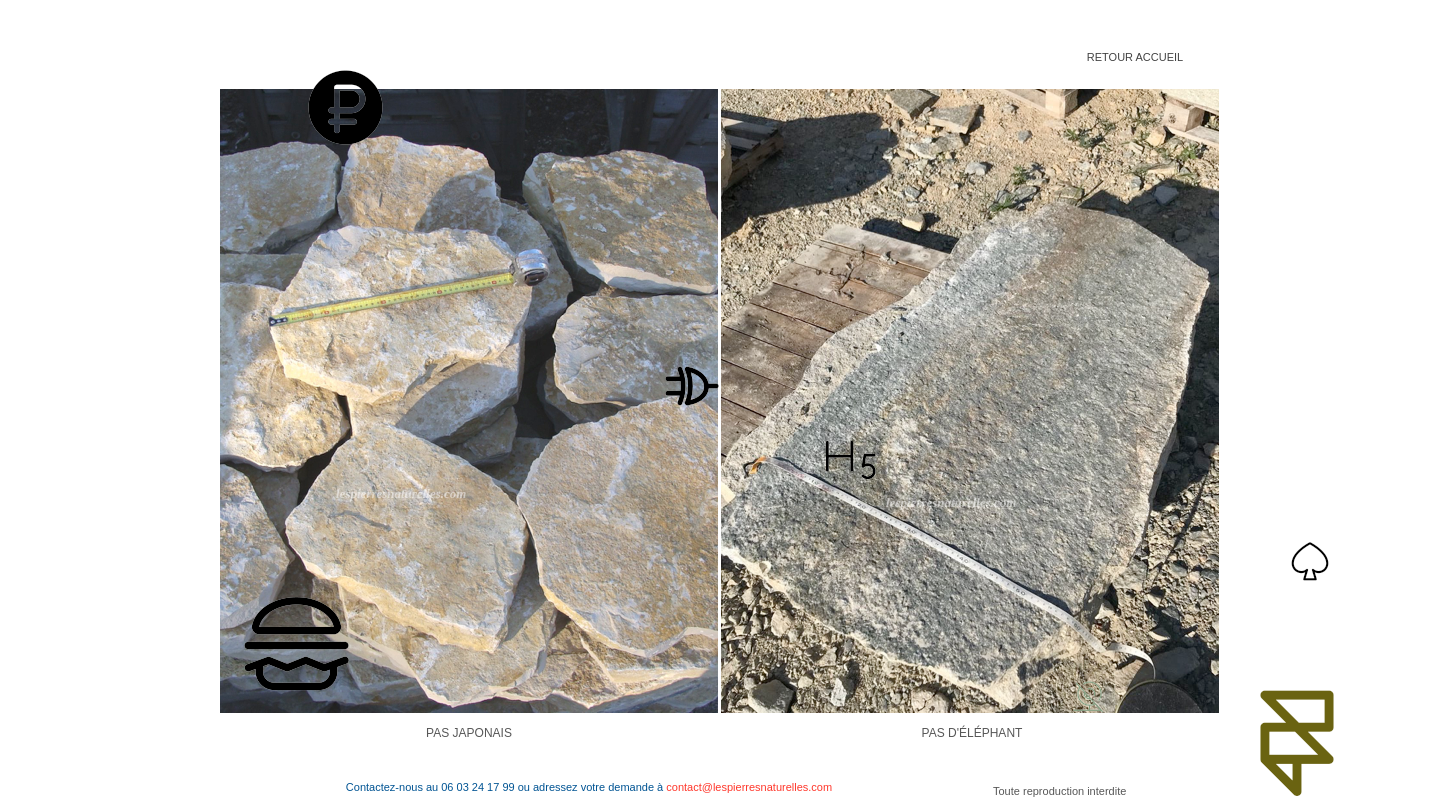  What do you see at coordinates (692, 386) in the screenshot?
I see `XOR logic gate symbol for circuit diagrams` at bounding box center [692, 386].